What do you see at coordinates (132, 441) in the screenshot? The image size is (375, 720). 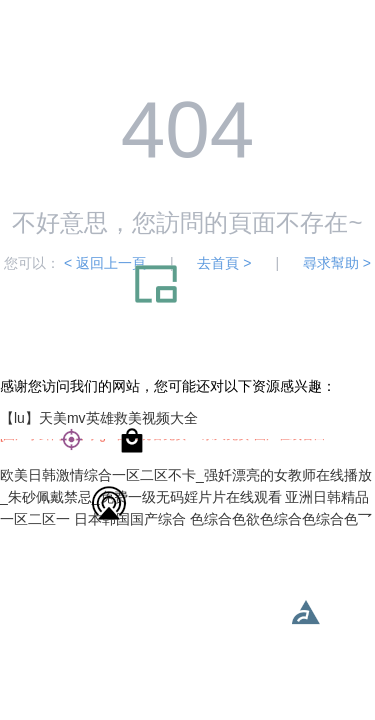 I see `view your shopping bag` at bounding box center [132, 441].